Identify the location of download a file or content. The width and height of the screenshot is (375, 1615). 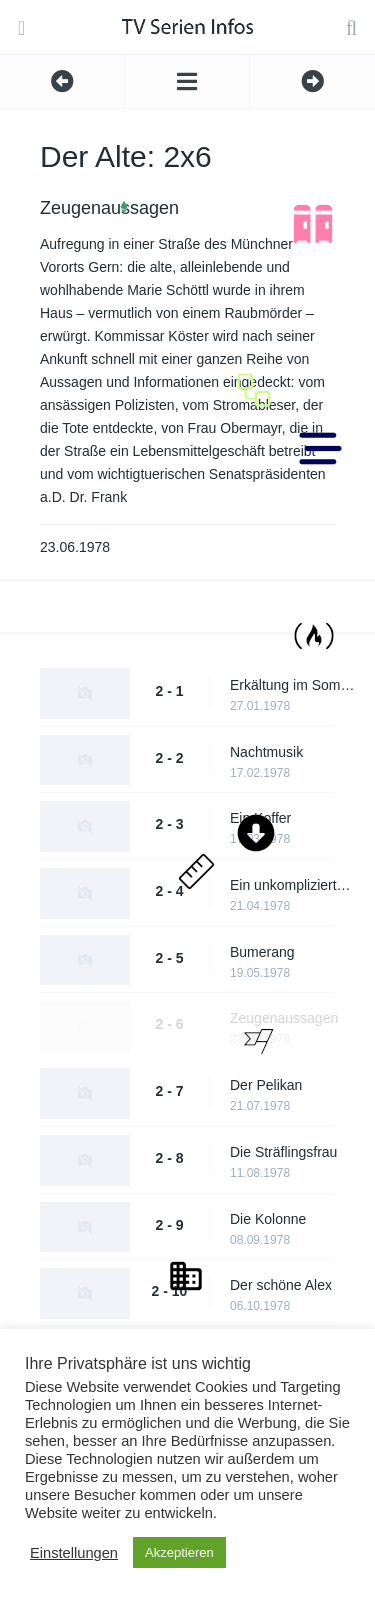
(256, 833).